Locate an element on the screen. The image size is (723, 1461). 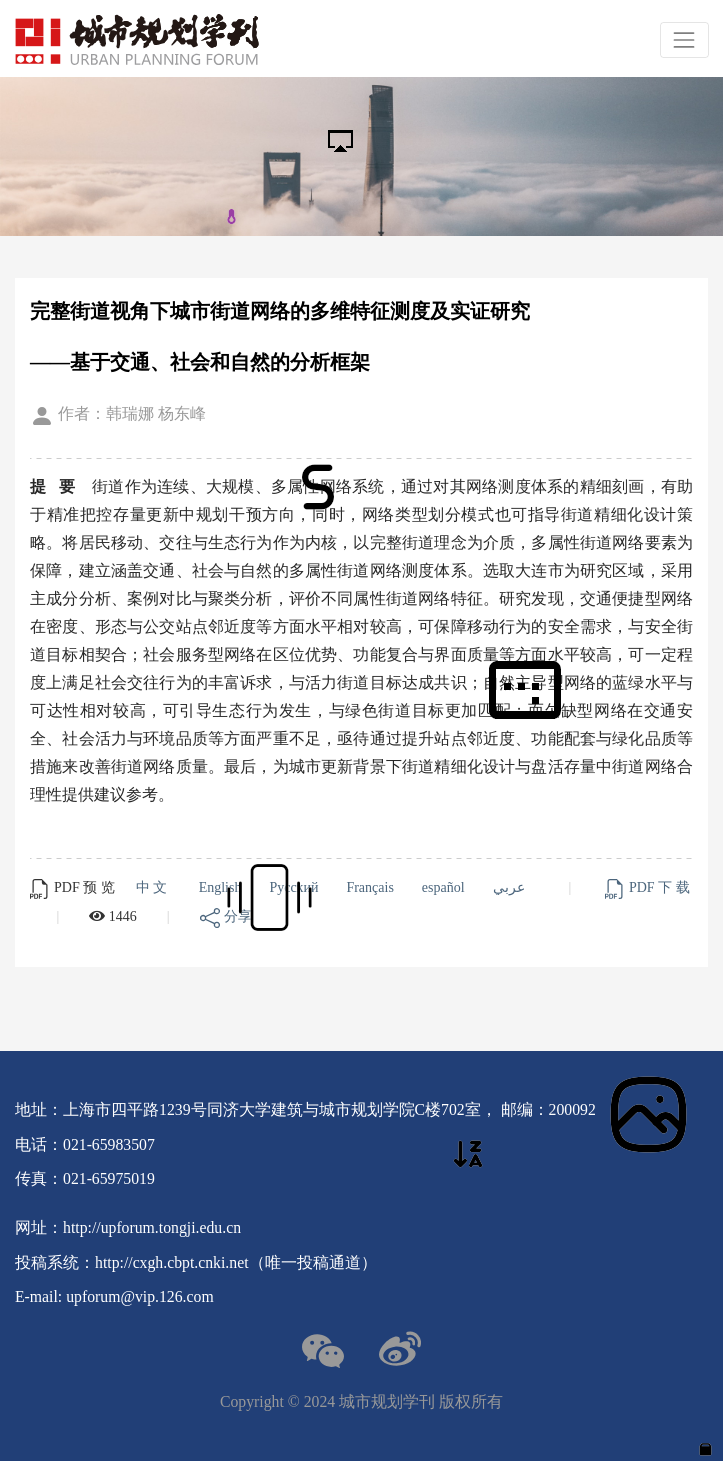
sort alphabetically in reverse order (Z to A) is located at coordinates (468, 1154).